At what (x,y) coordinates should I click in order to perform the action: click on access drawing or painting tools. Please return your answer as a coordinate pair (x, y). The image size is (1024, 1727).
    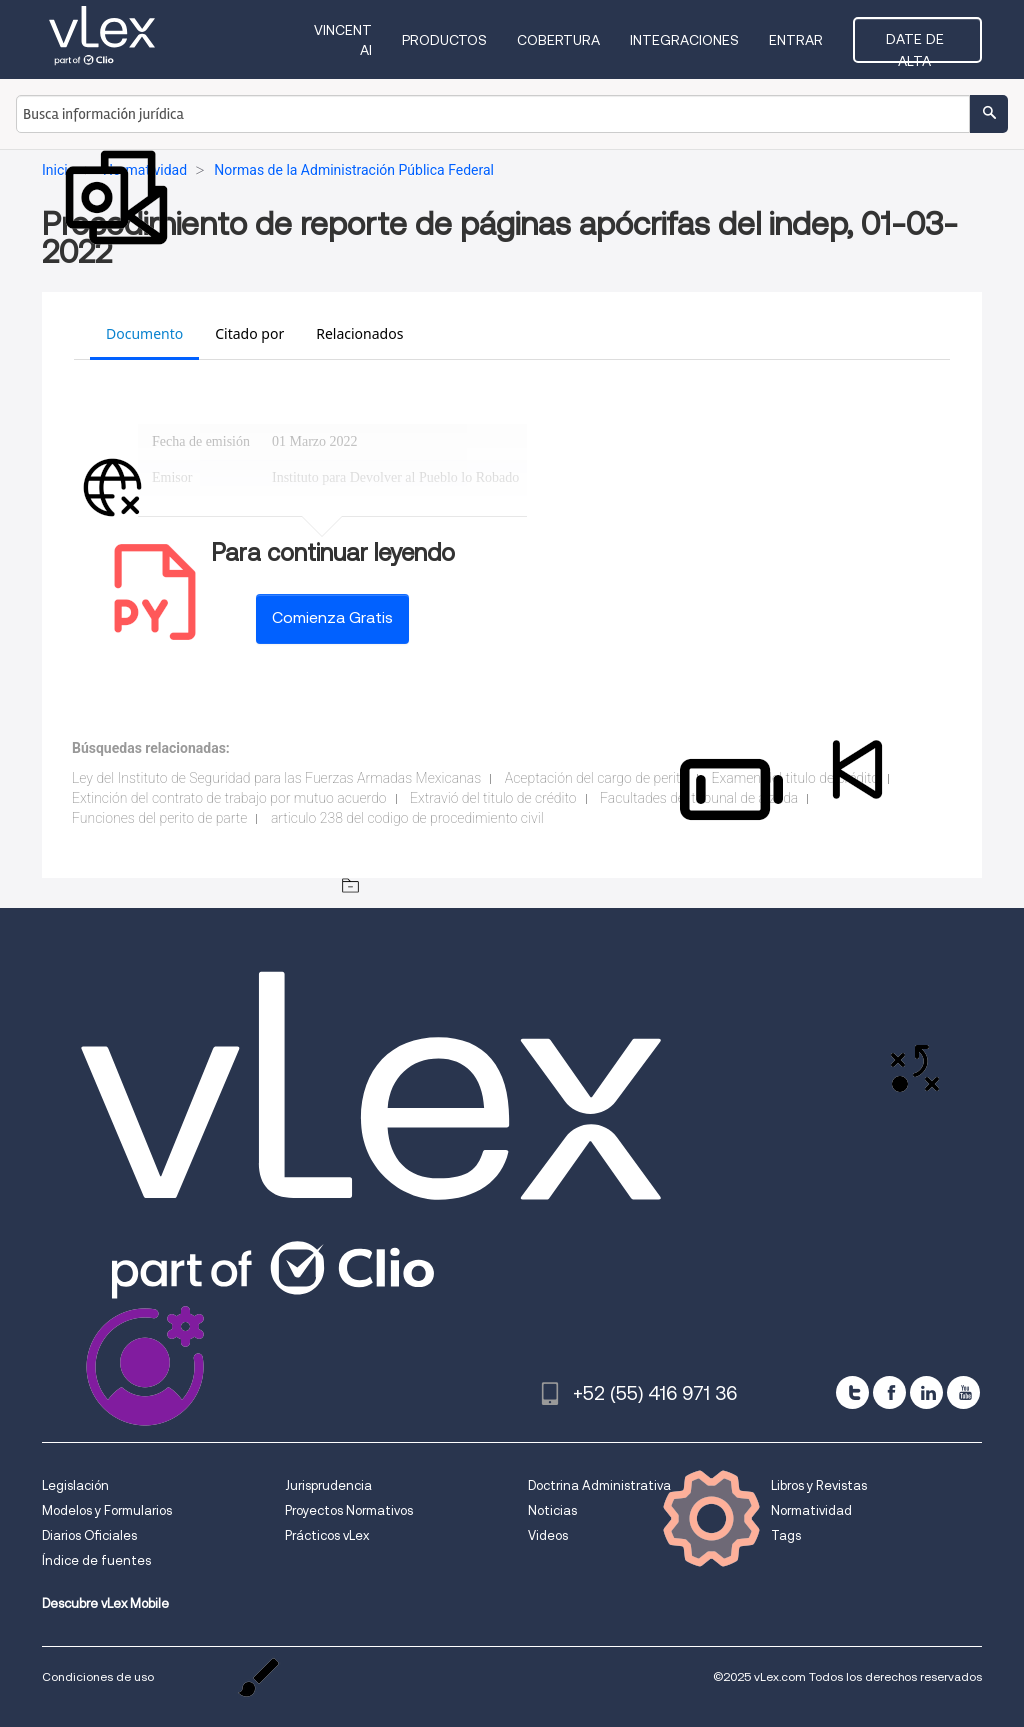
    Looking at the image, I should click on (259, 1677).